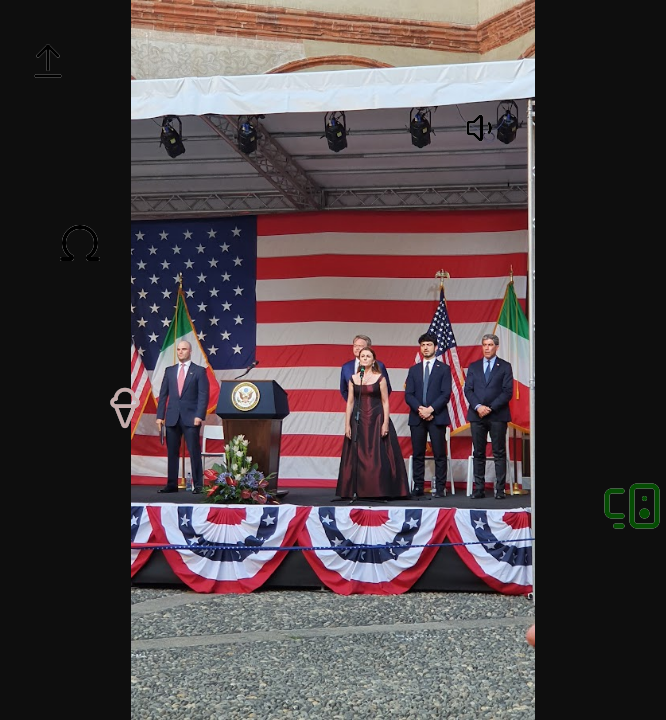  I want to click on access monitor and speaker settings, so click(632, 506).